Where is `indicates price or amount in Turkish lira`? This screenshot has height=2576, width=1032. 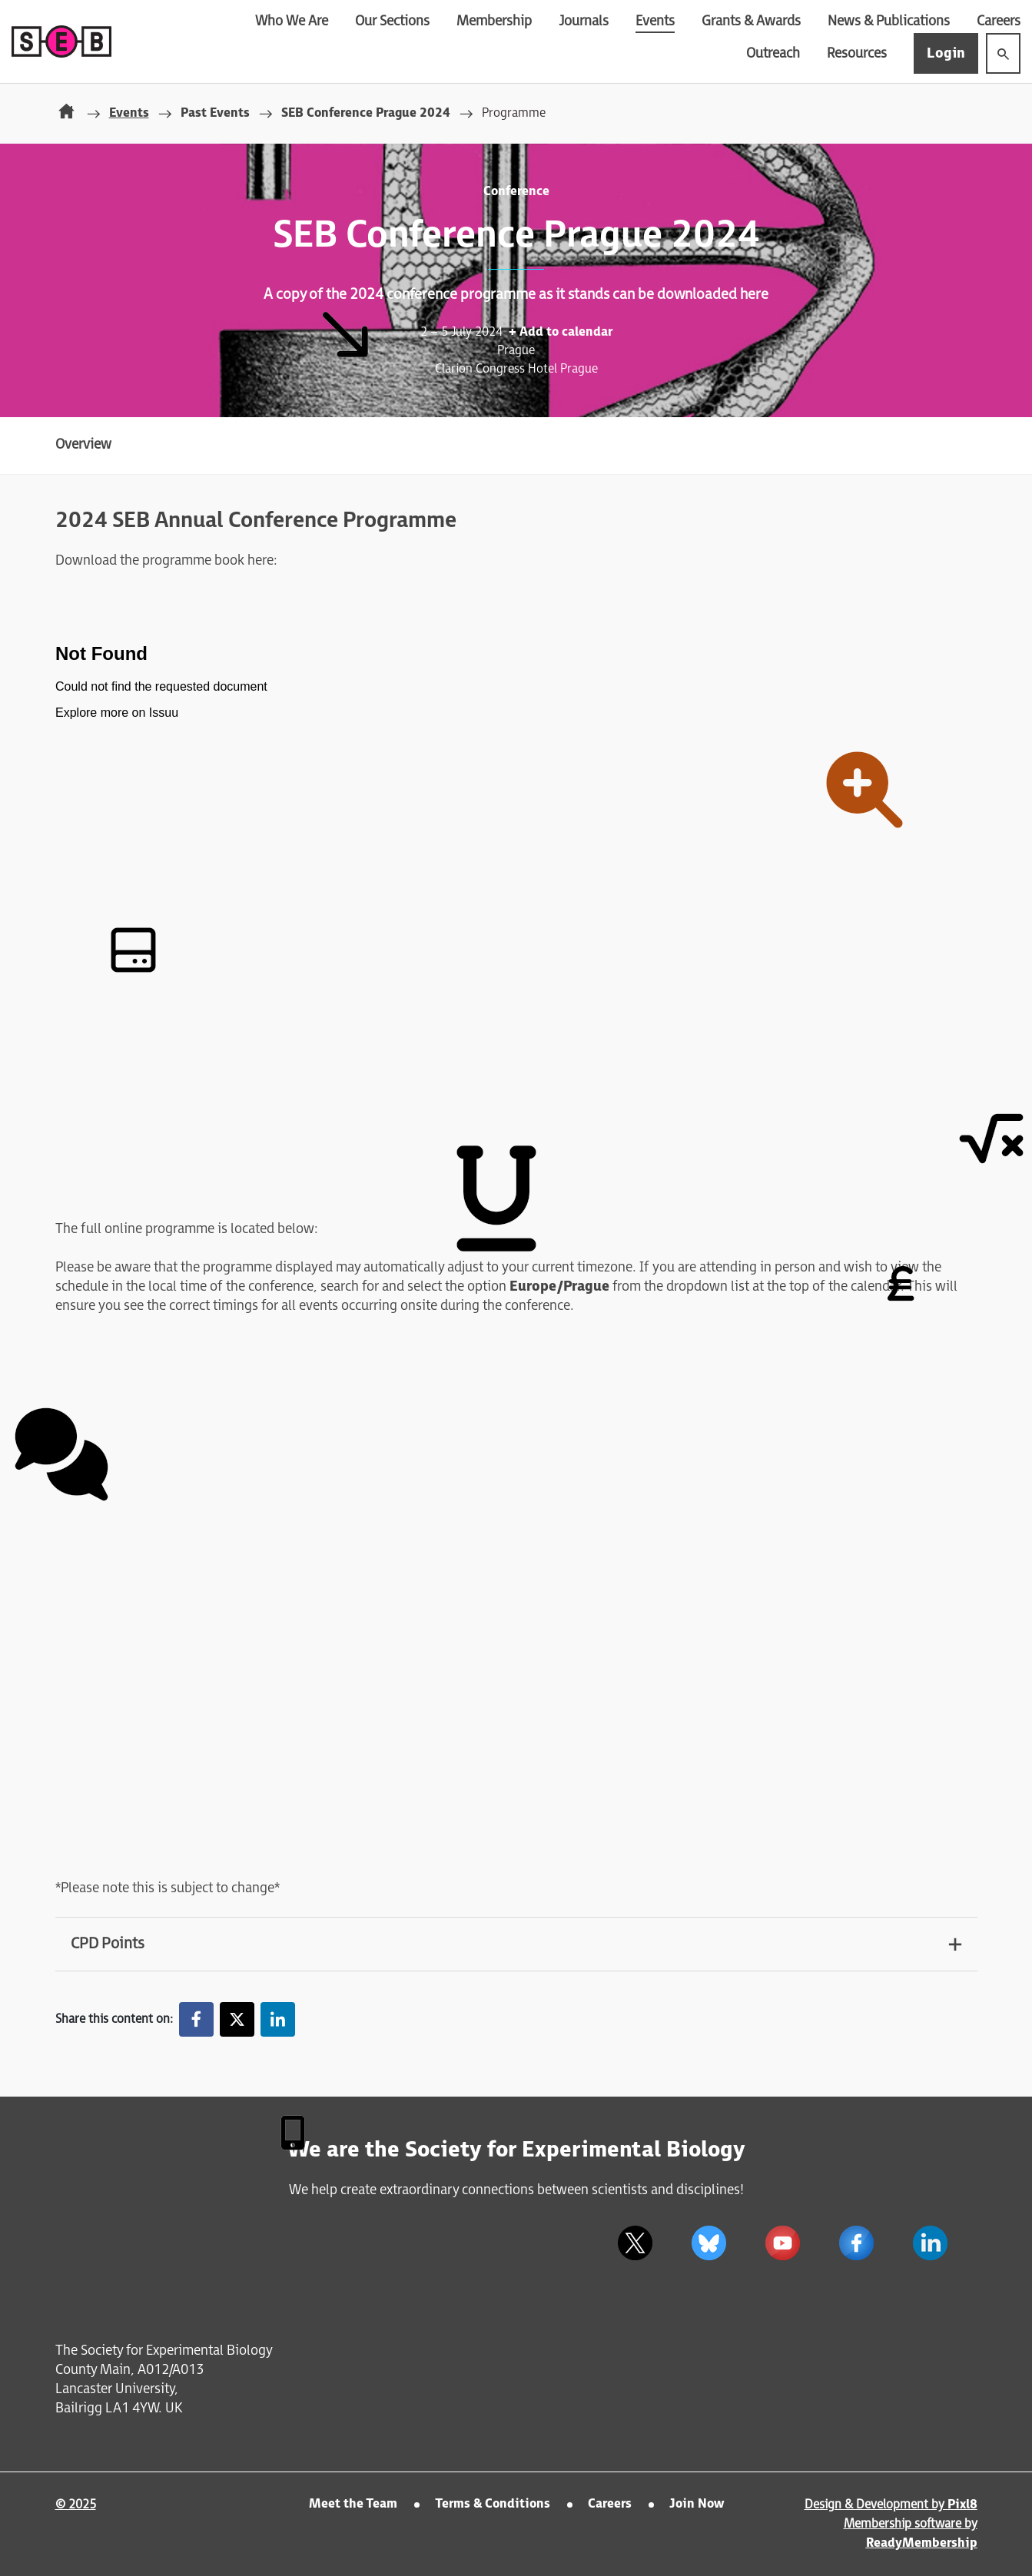 indicates price or amount in Turkish lira is located at coordinates (901, 1283).